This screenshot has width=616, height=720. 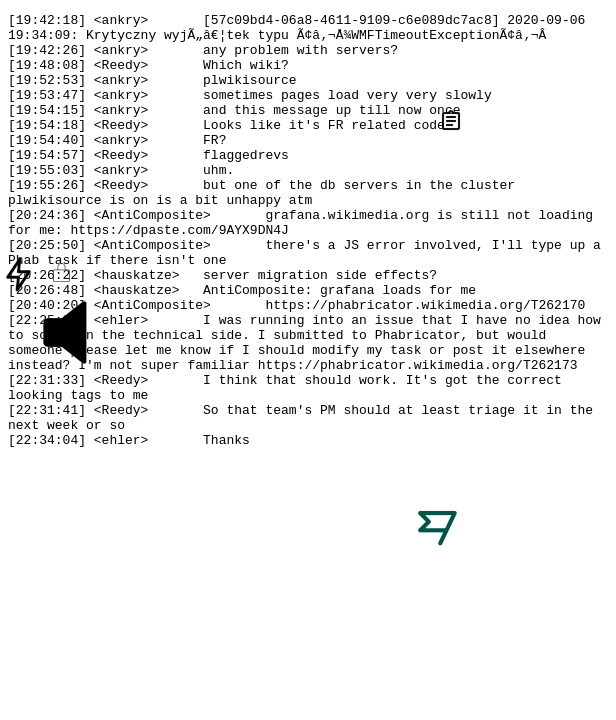 What do you see at coordinates (74, 332) in the screenshot?
I see `speaker with no audio output` at bounding box center [74, 332].